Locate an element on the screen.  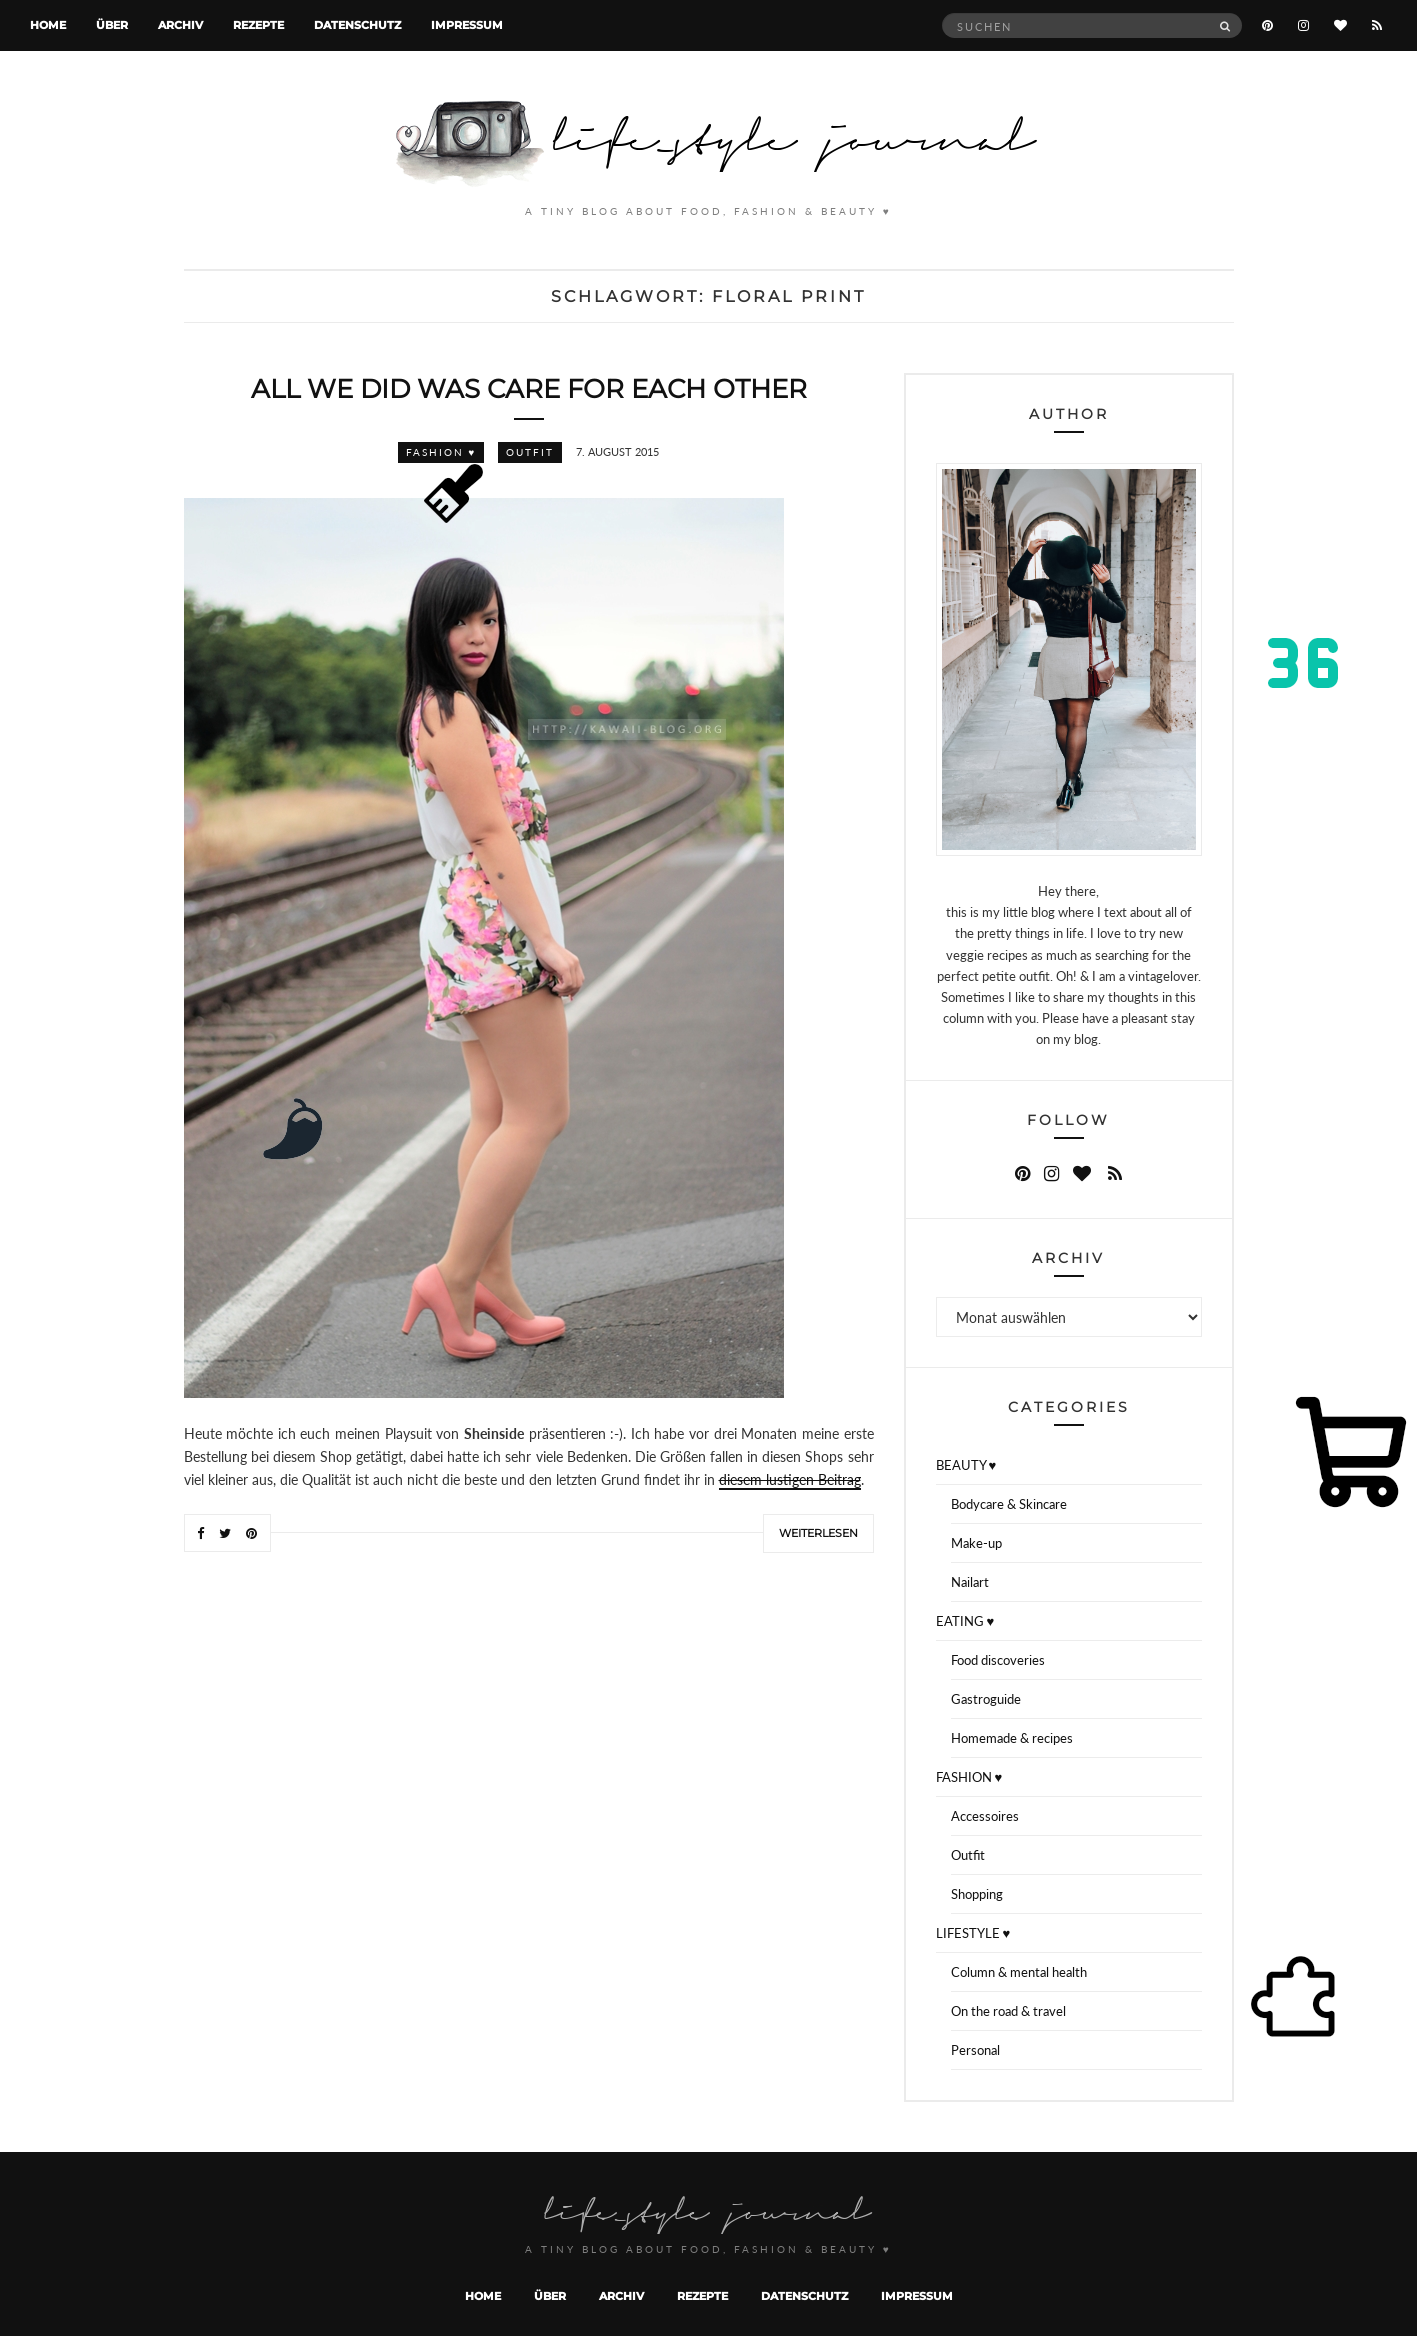
view your shopping cart is located at coordinates (1353, 1454).